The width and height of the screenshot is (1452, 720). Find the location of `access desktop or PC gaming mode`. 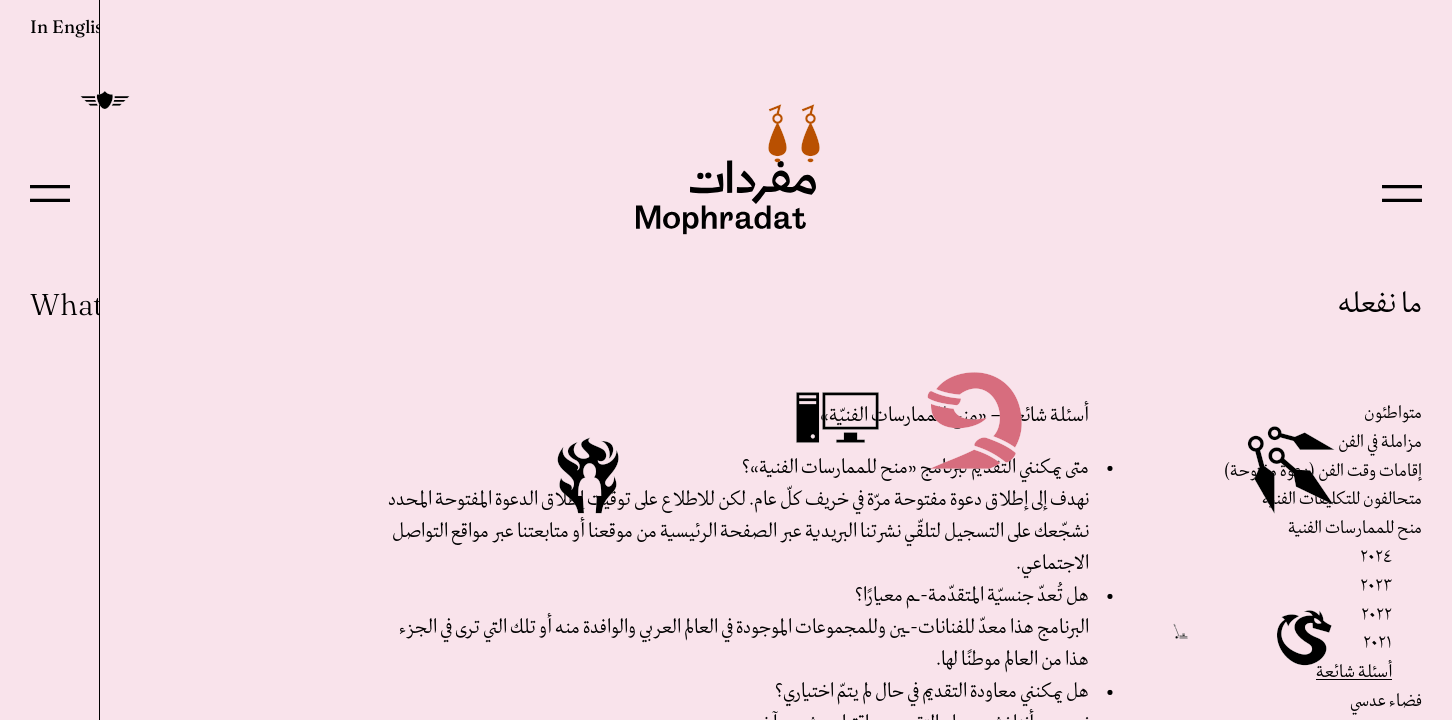

access desktop or PC gaming mode is located at coordinates (837, 417).